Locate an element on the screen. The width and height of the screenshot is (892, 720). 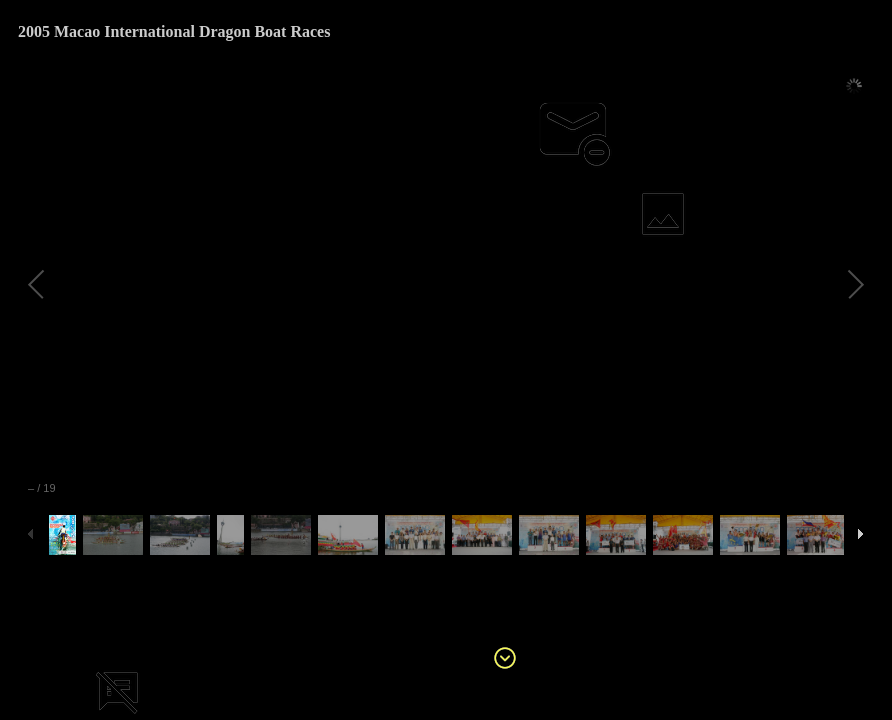
mute audio or sound output is located at coordinates (775, 670).